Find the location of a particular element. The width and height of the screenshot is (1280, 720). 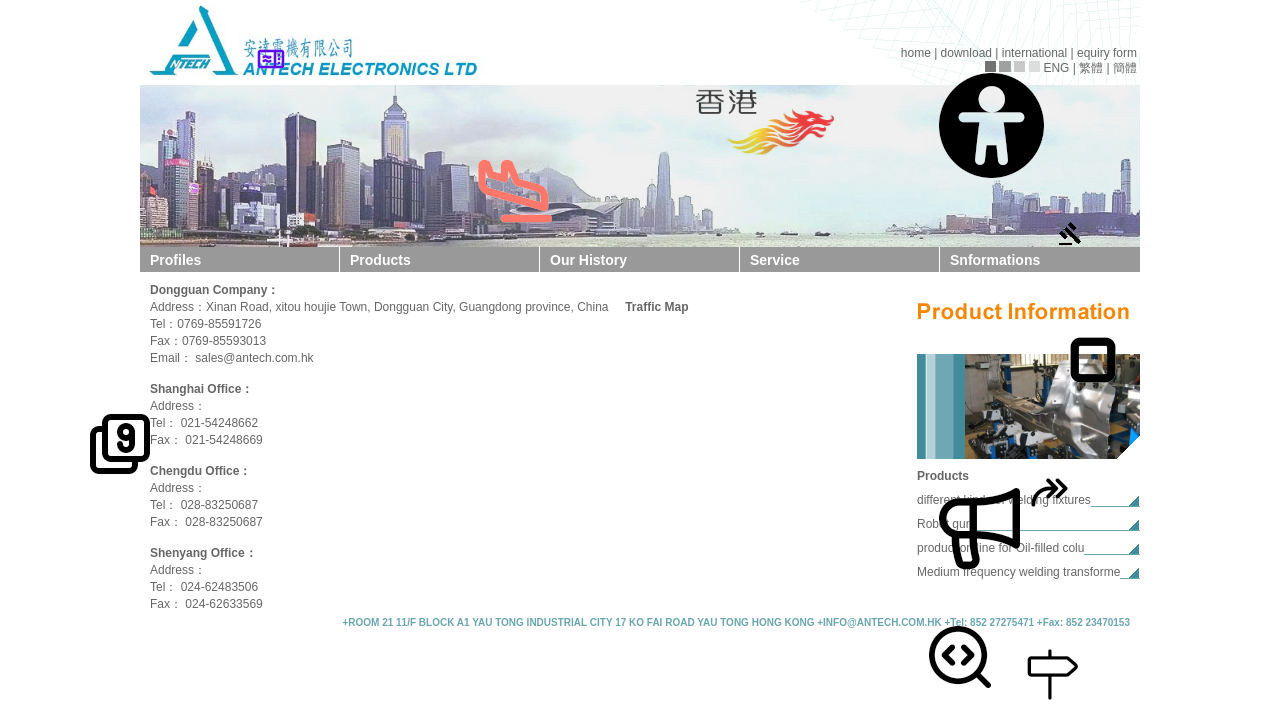

enable accessibility features is located at coordinates (991, 125).